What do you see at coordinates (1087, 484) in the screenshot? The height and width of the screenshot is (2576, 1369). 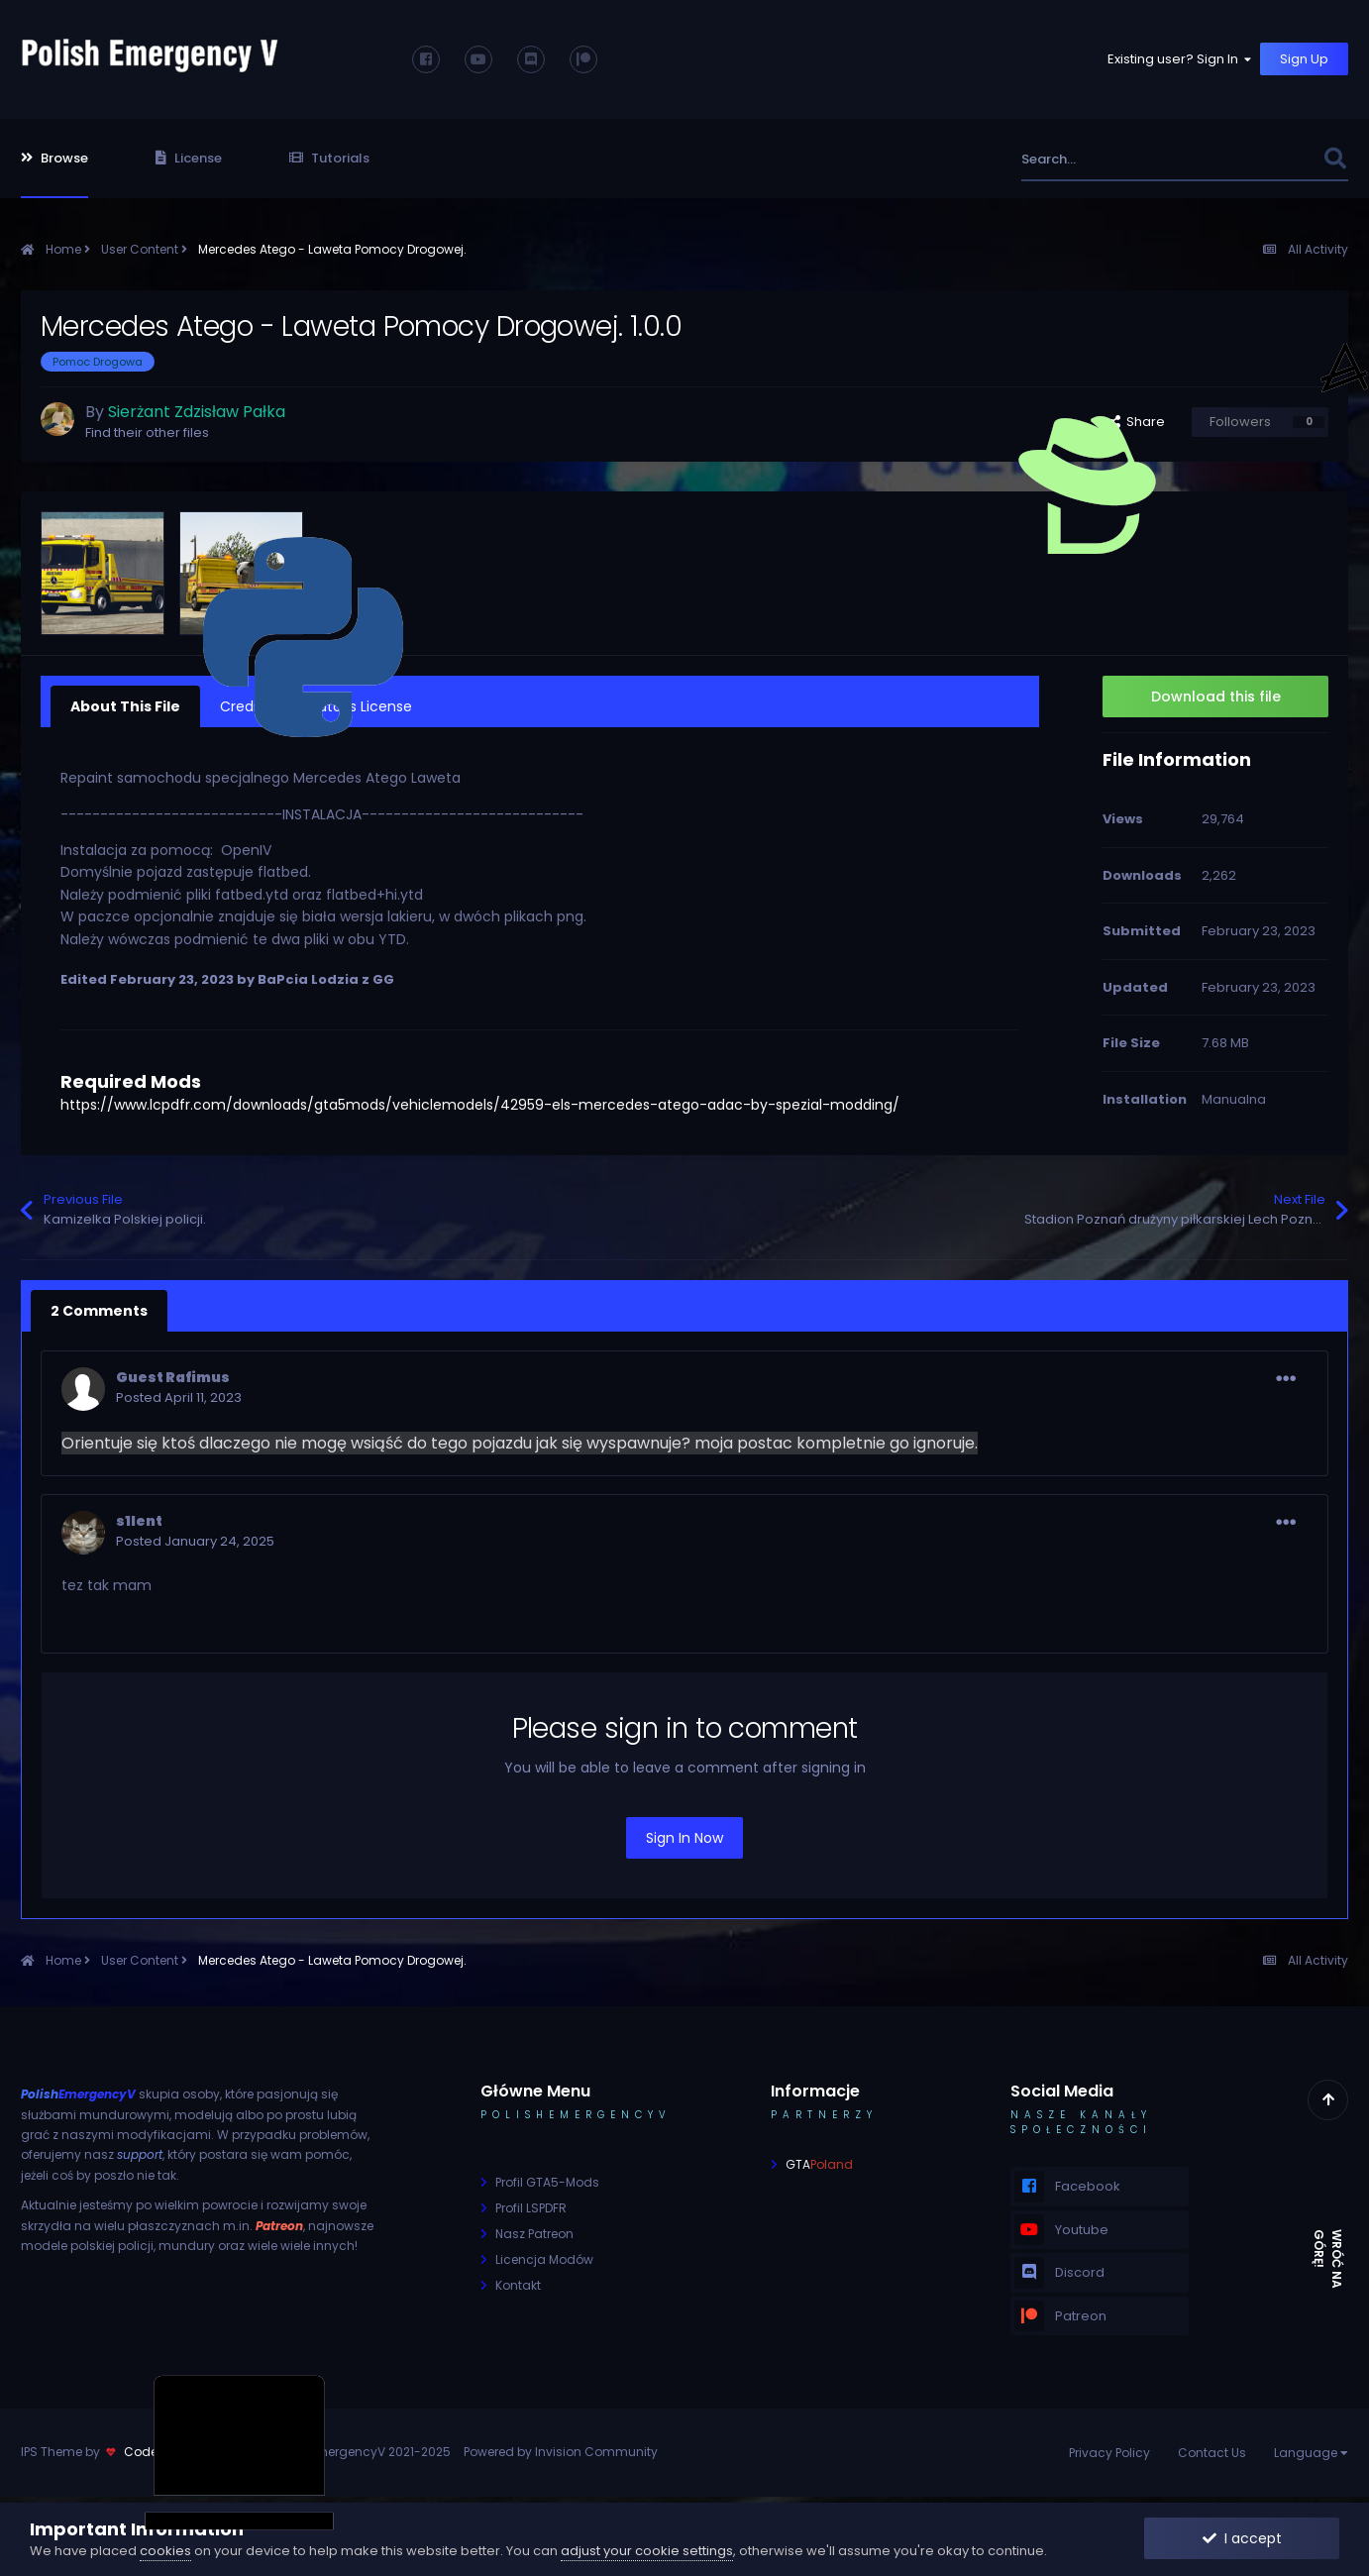 I see `cyberdefenders platform logo` at bounding box center [1087, 484].